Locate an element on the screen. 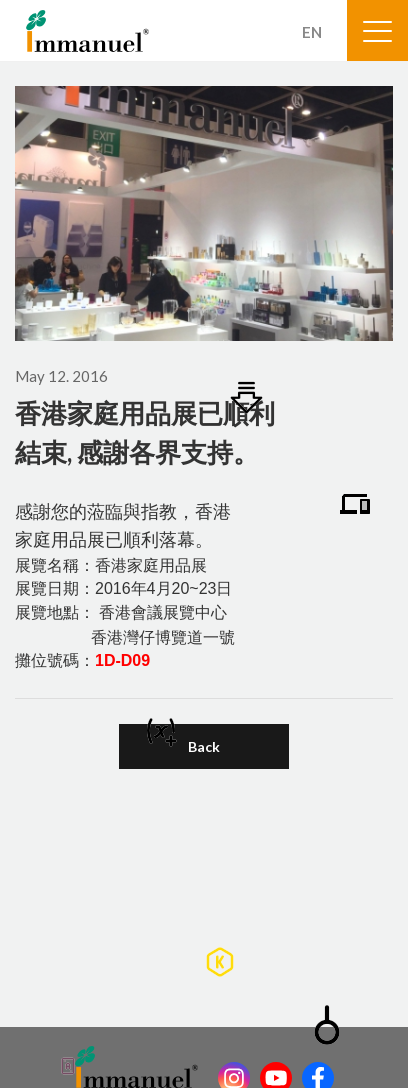 The height and width of the screenshot is (1088, 408). select neutrois gender identity is located at coordinates (327, 1026).